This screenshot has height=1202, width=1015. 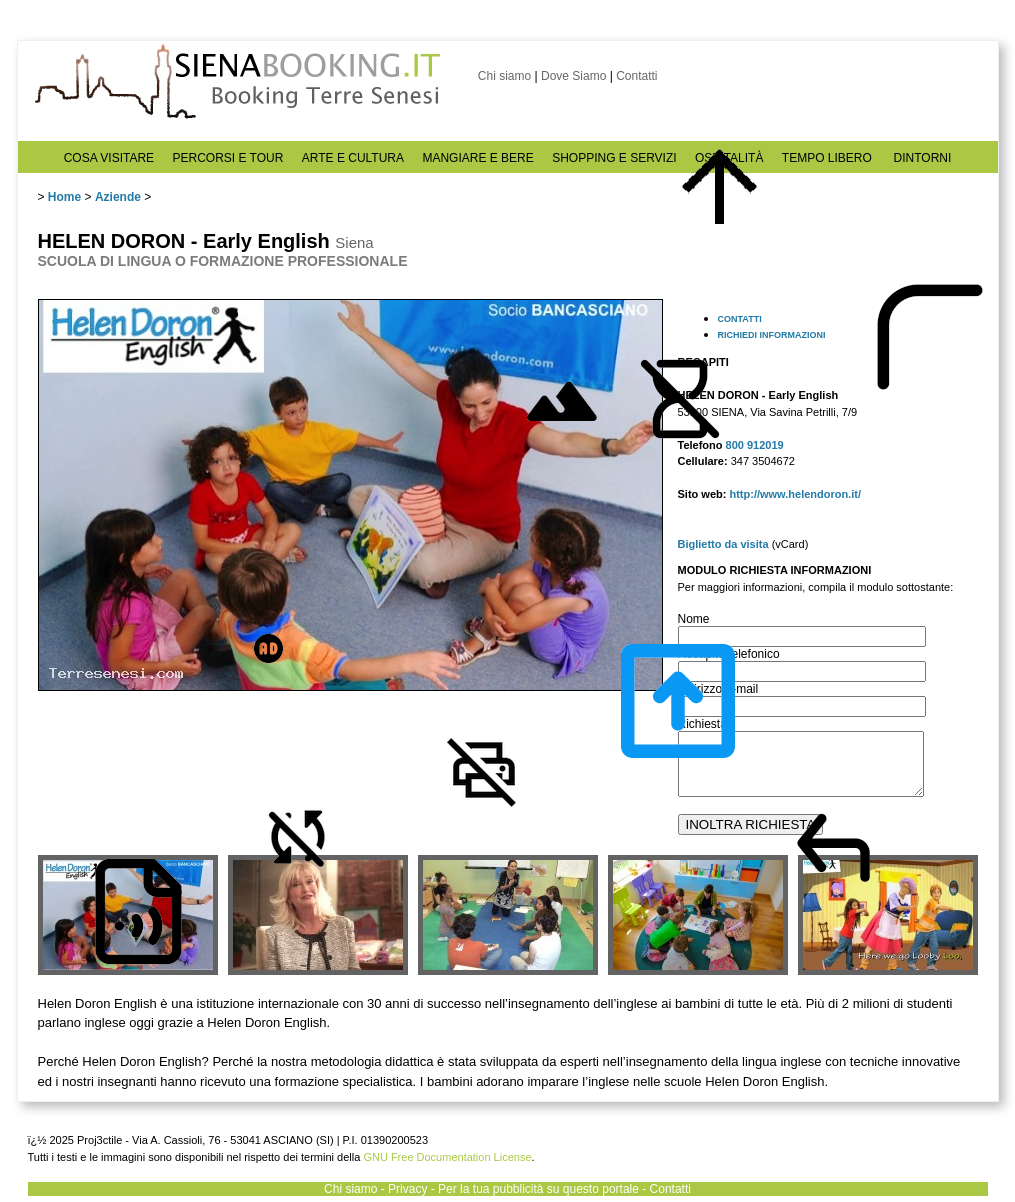 I want to click on upload a file or document, so click(x=678, y=701).